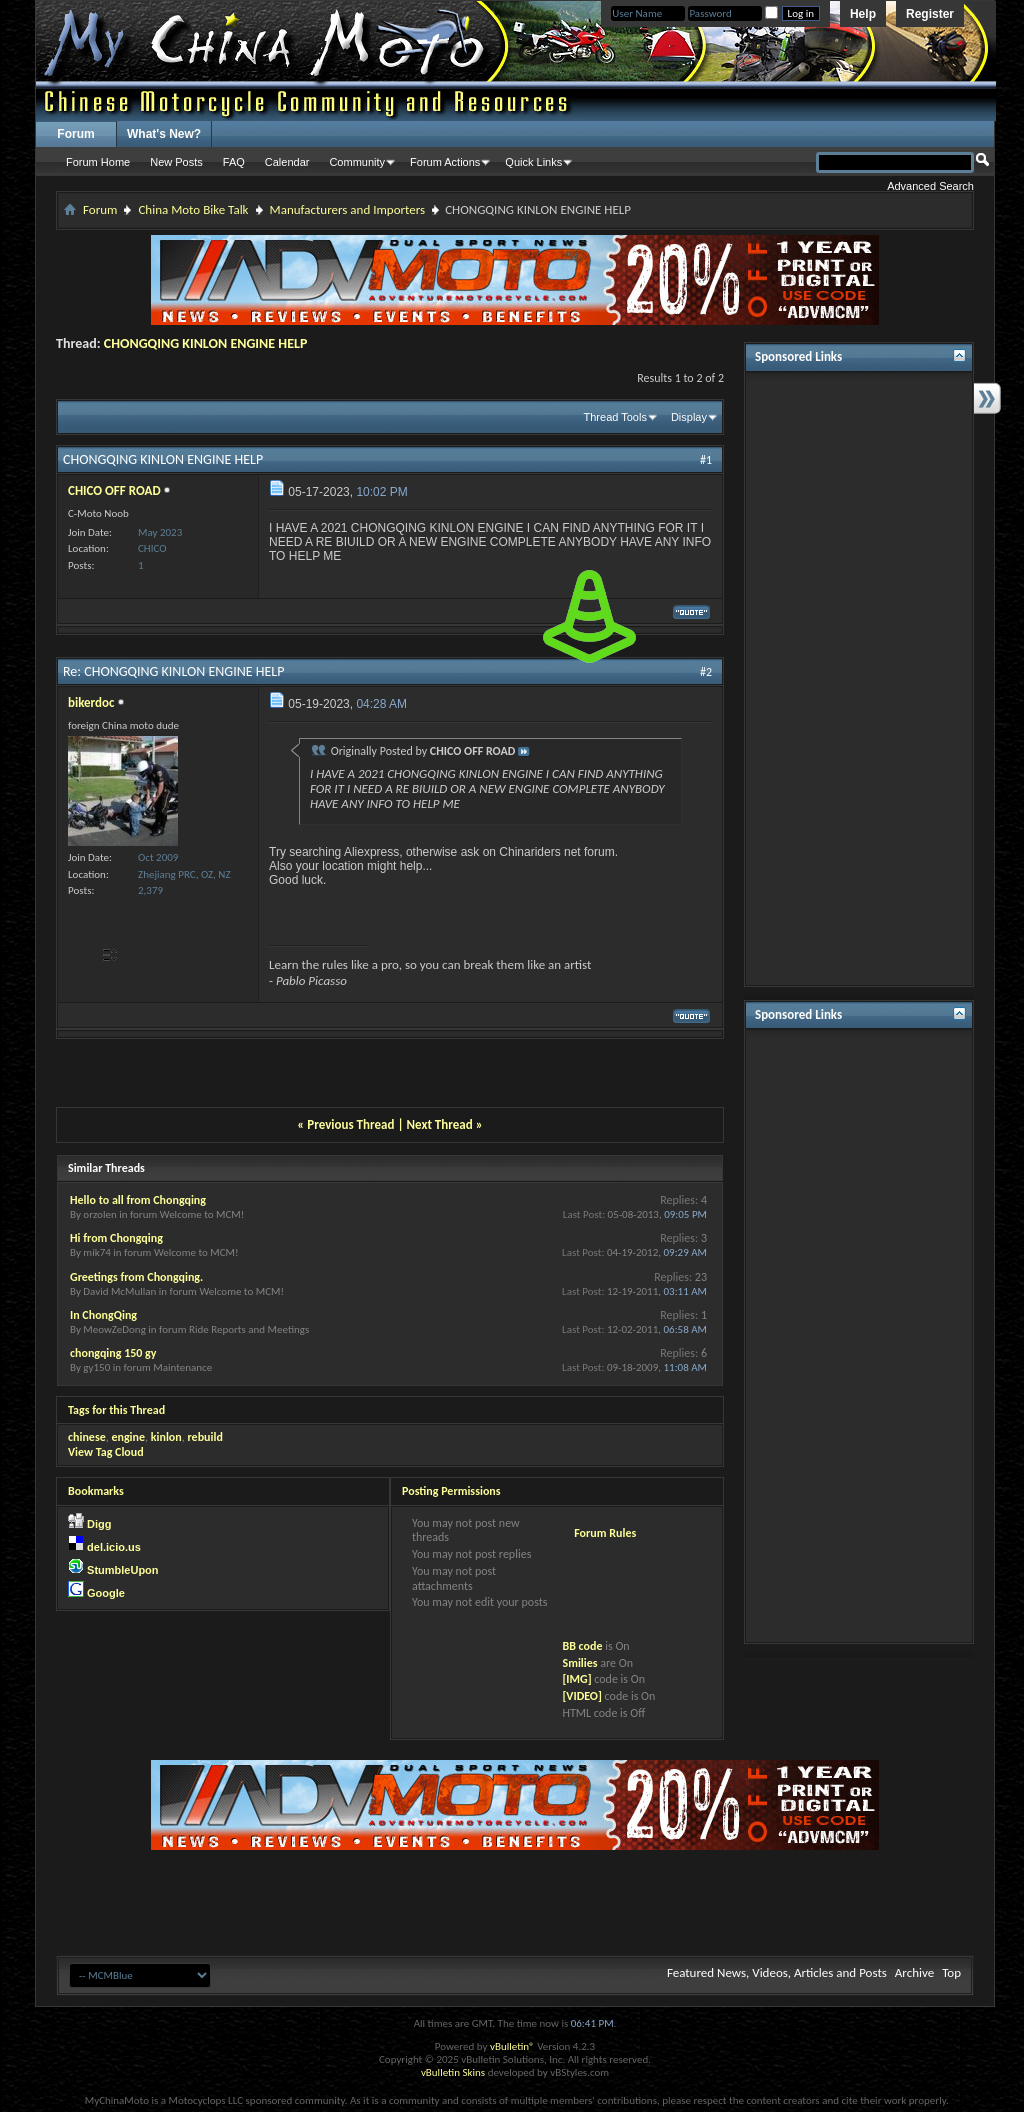  Describe the element at coordinates (110, 955) in the screenshot. I see `sort list items ascending or descending` at that location.